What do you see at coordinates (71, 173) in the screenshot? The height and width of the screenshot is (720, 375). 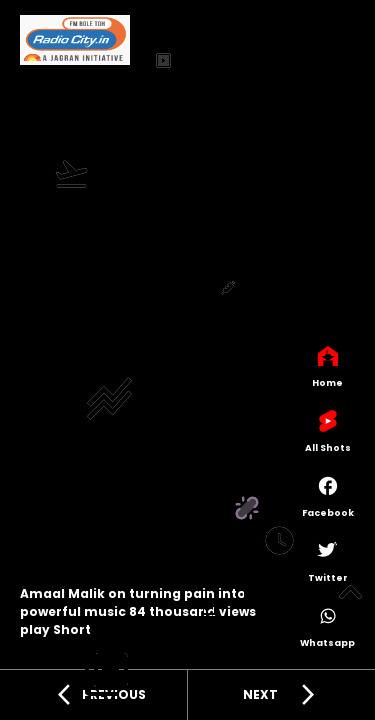 I see `view flight departure information` at bounding box center [71, 173].